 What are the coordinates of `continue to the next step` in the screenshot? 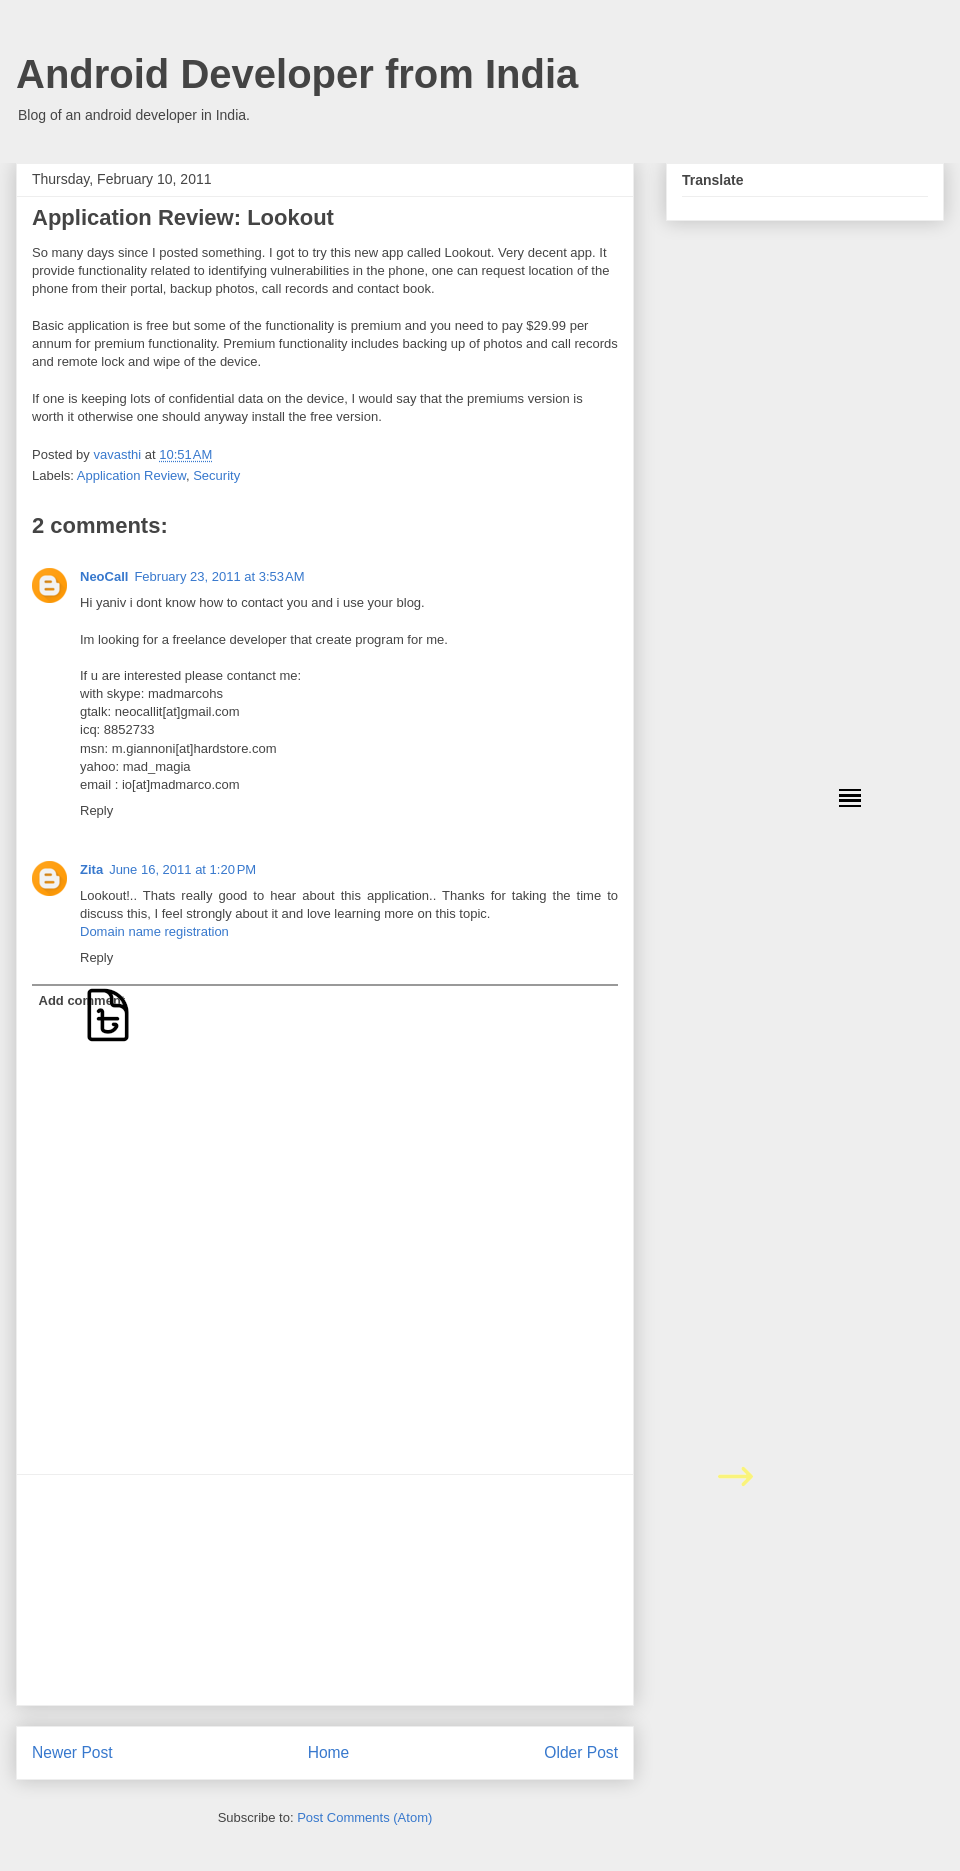 It's located at (735, 1476).